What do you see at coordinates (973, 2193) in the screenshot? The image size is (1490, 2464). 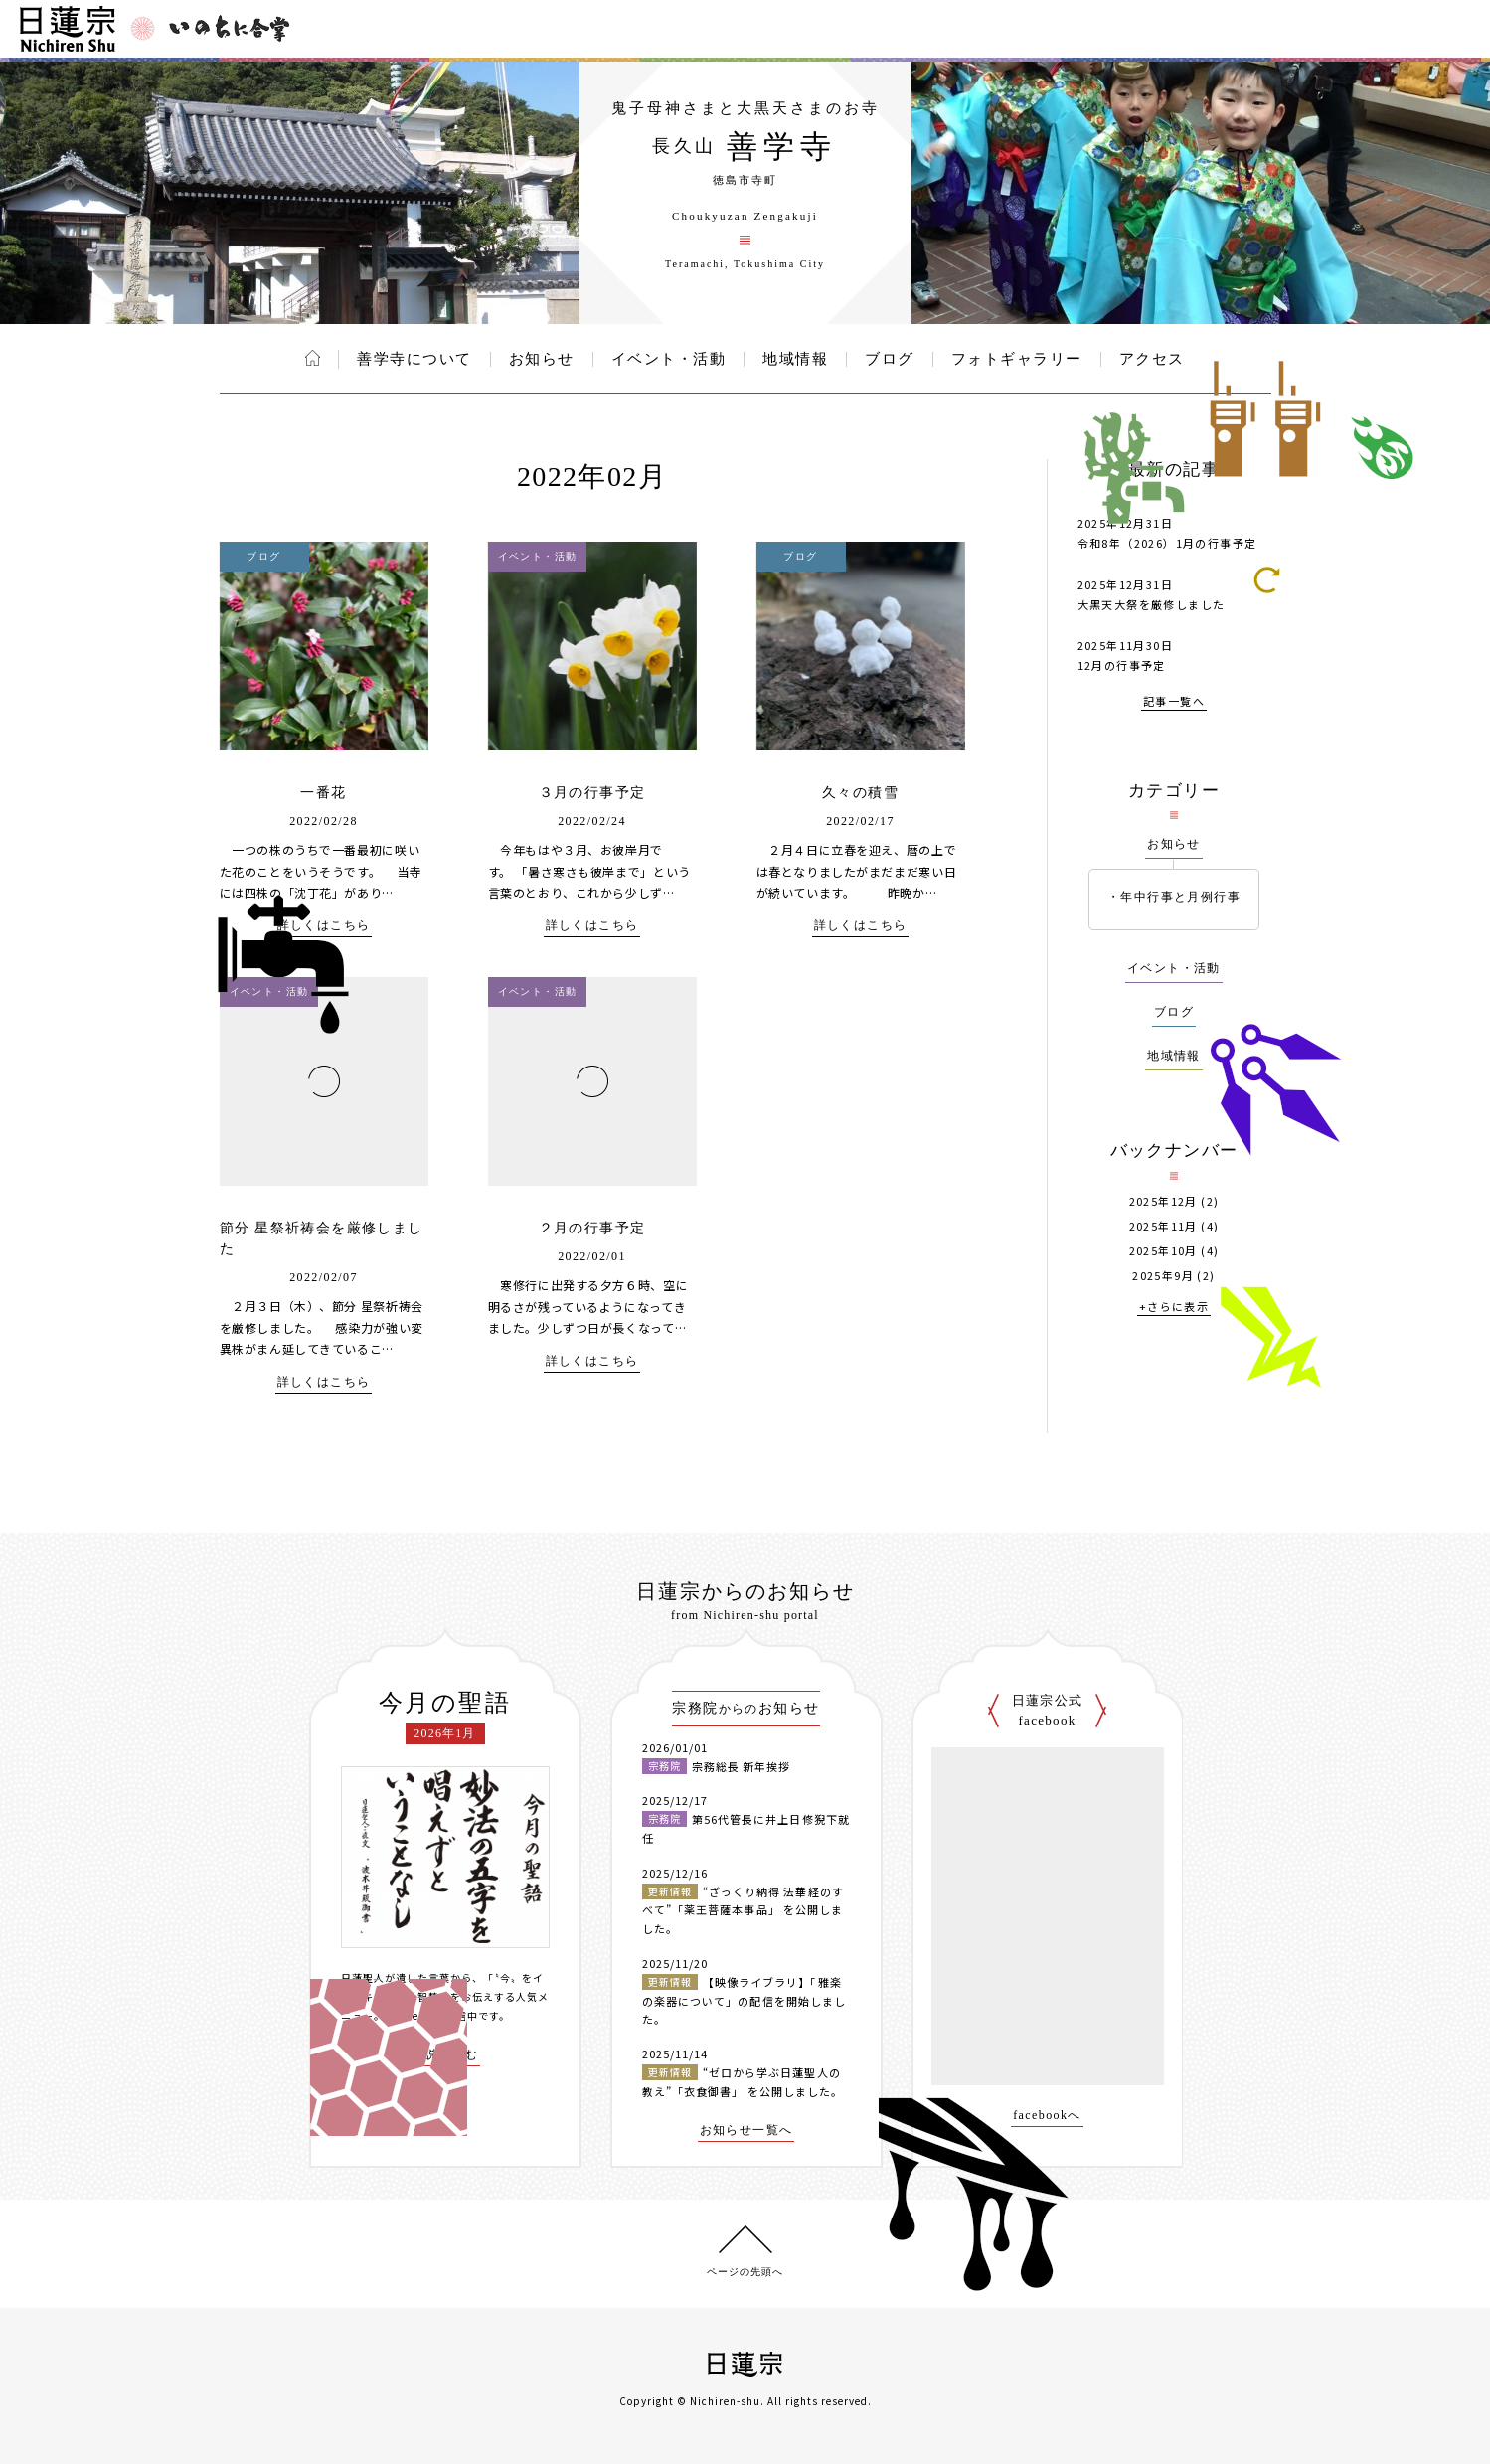 I see `indicates a critical hit or bleeding effect` at bounding box center [973, 2193].